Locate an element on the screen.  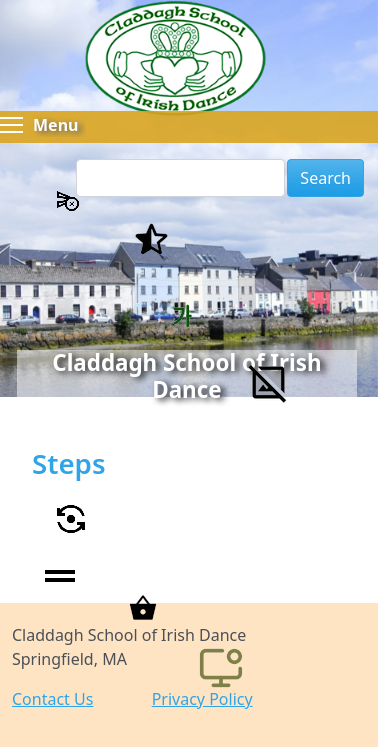
view your shopping basket is located at coordinates (143, 608).